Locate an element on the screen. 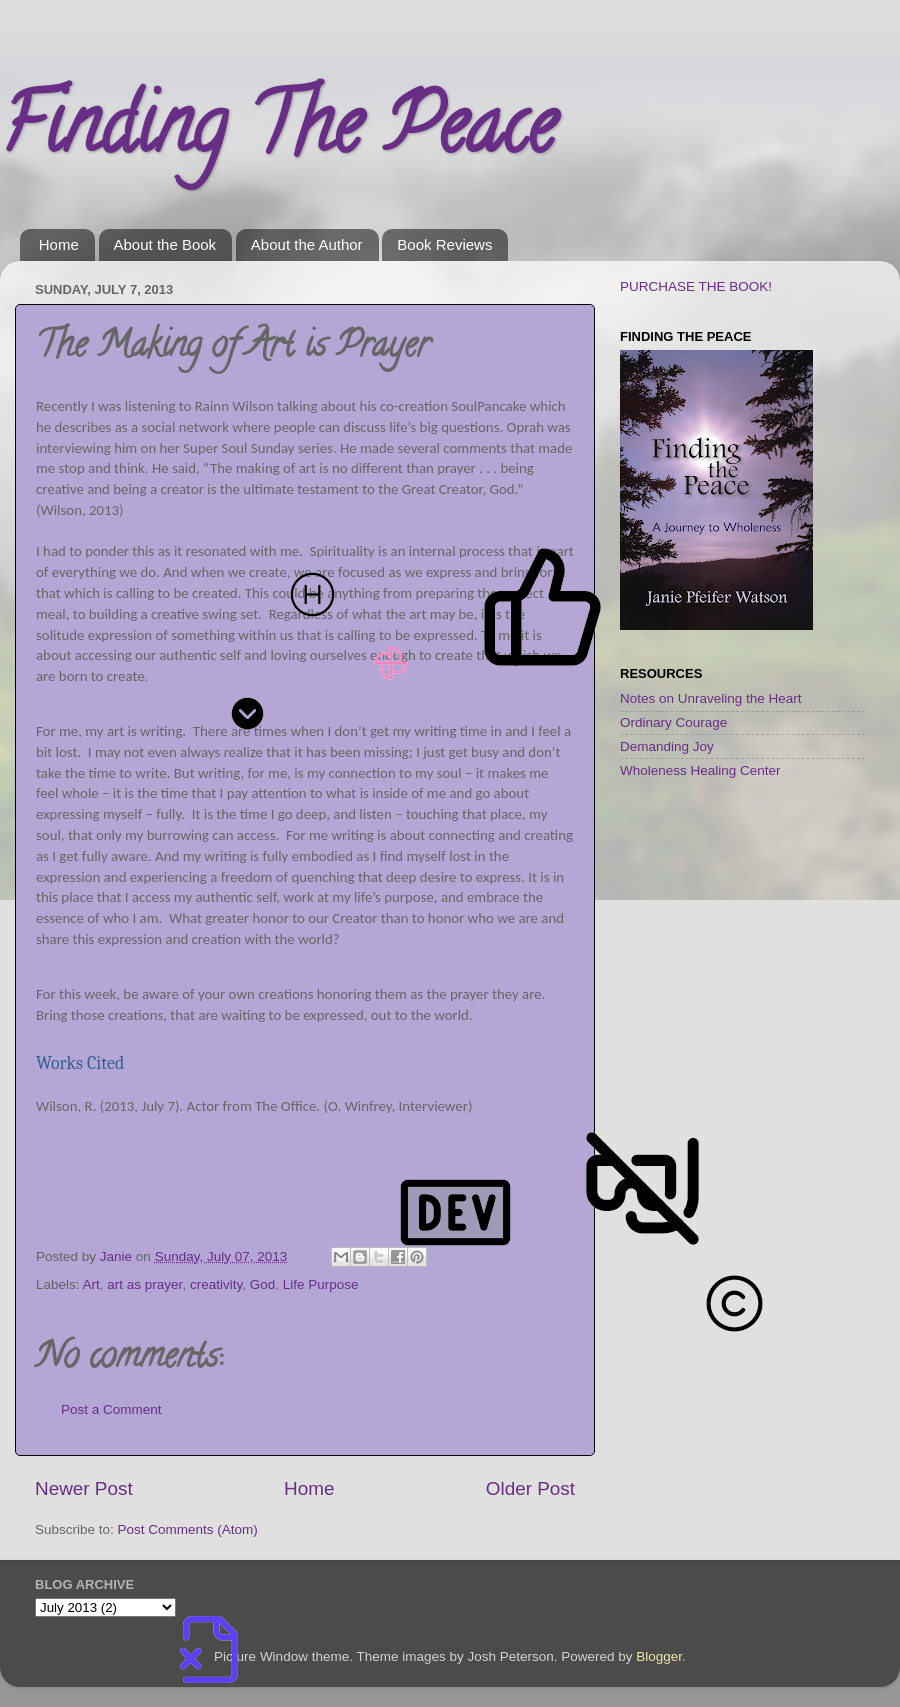  visit DEV Community profile or article is located at coordinates (455, 1212).